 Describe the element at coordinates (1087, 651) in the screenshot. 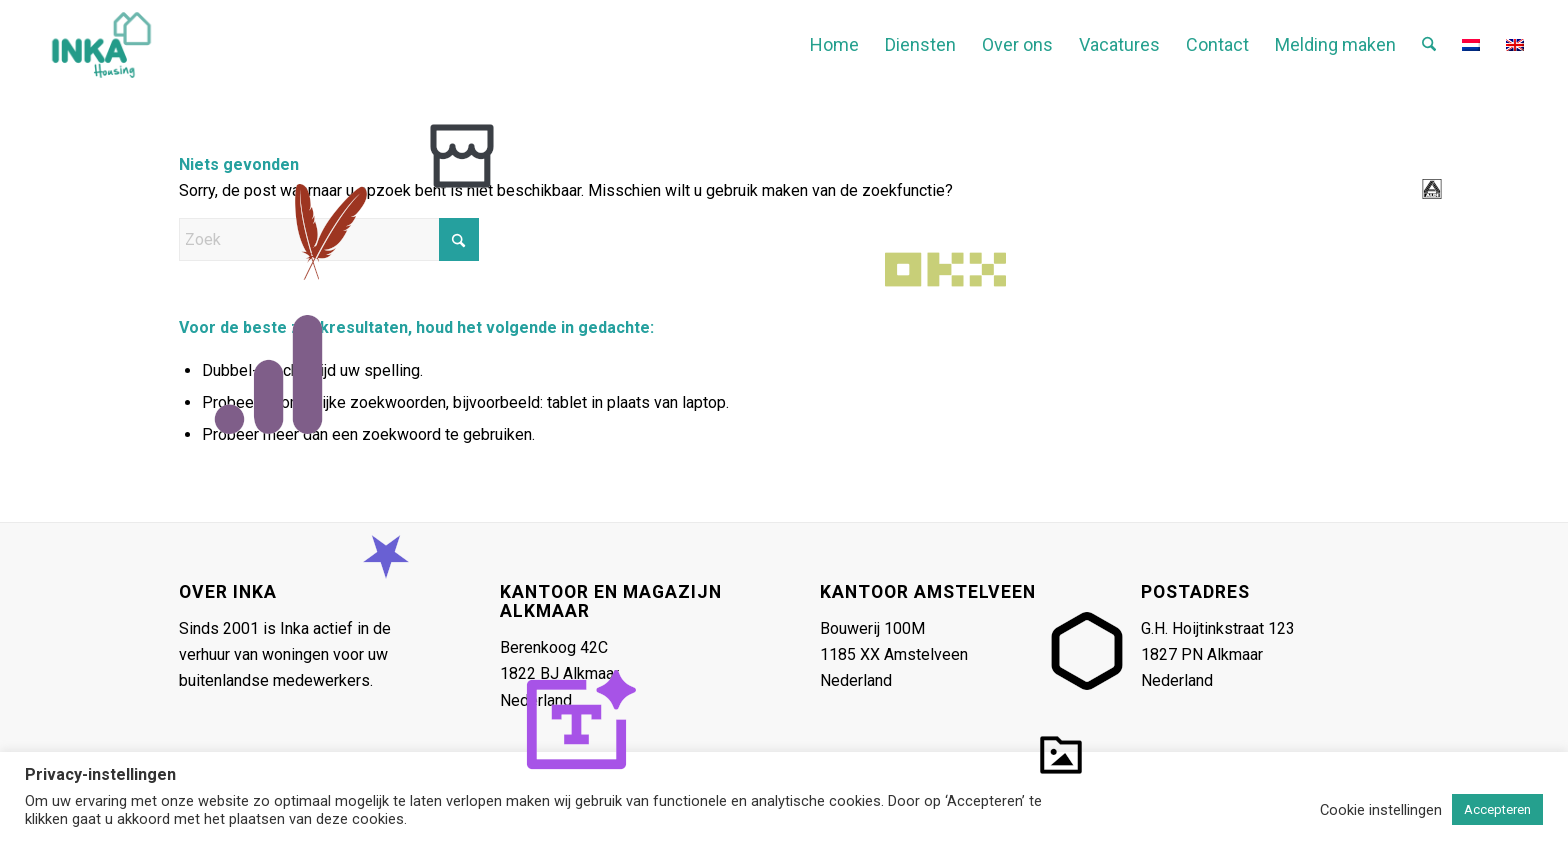

I see `visit Artifact Hub website` at that location.